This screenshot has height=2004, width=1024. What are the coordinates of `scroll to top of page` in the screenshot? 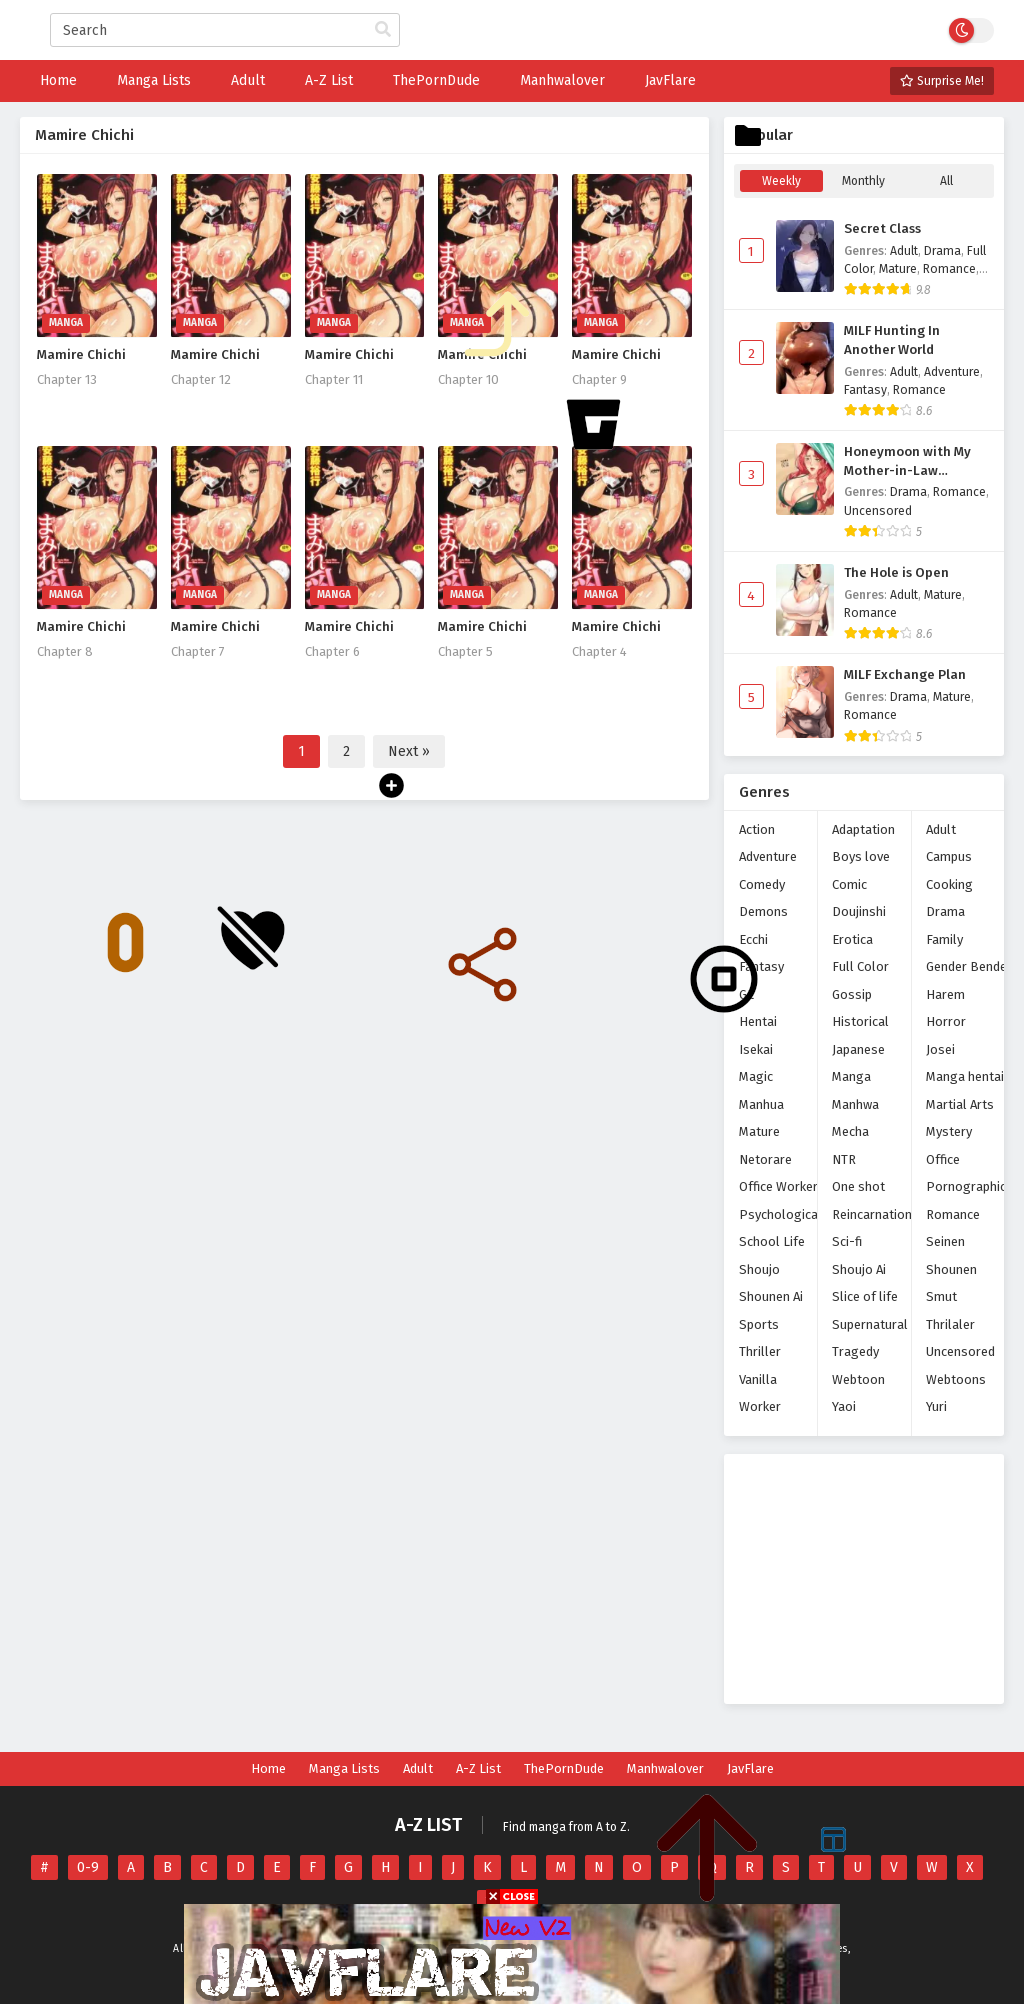 It's located at (707, 1848).